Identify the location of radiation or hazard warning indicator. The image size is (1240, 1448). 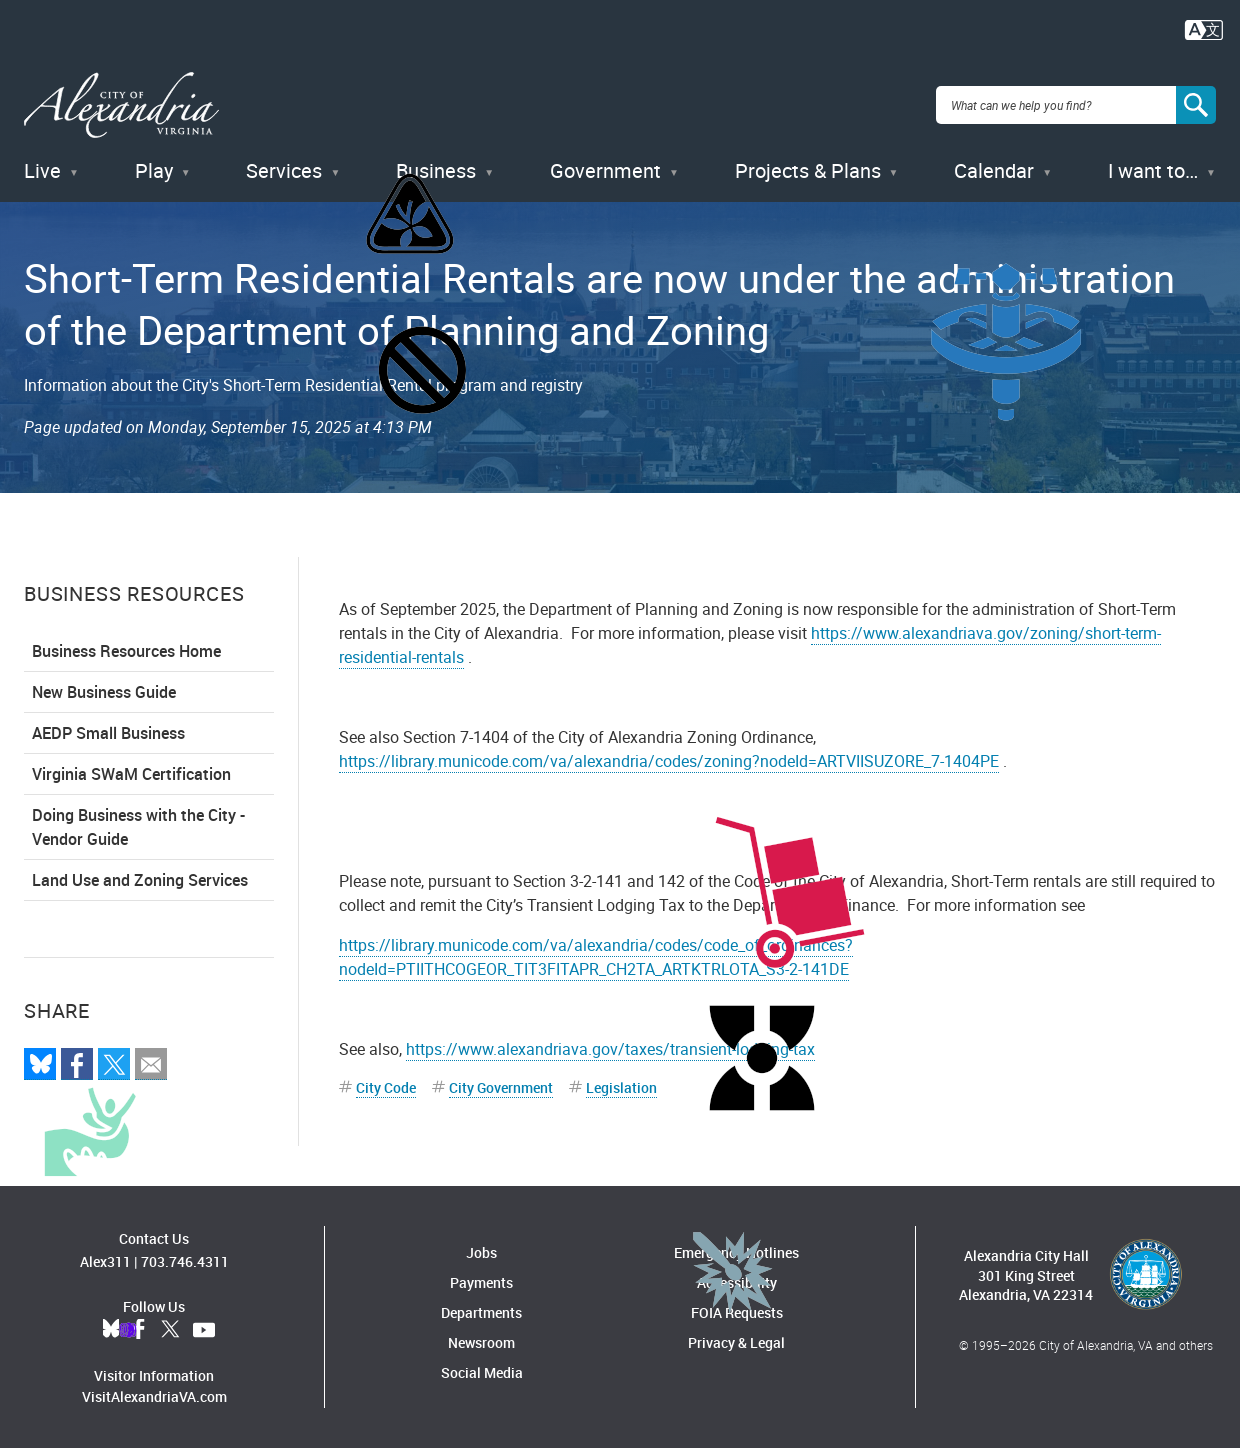
(762, 1058).